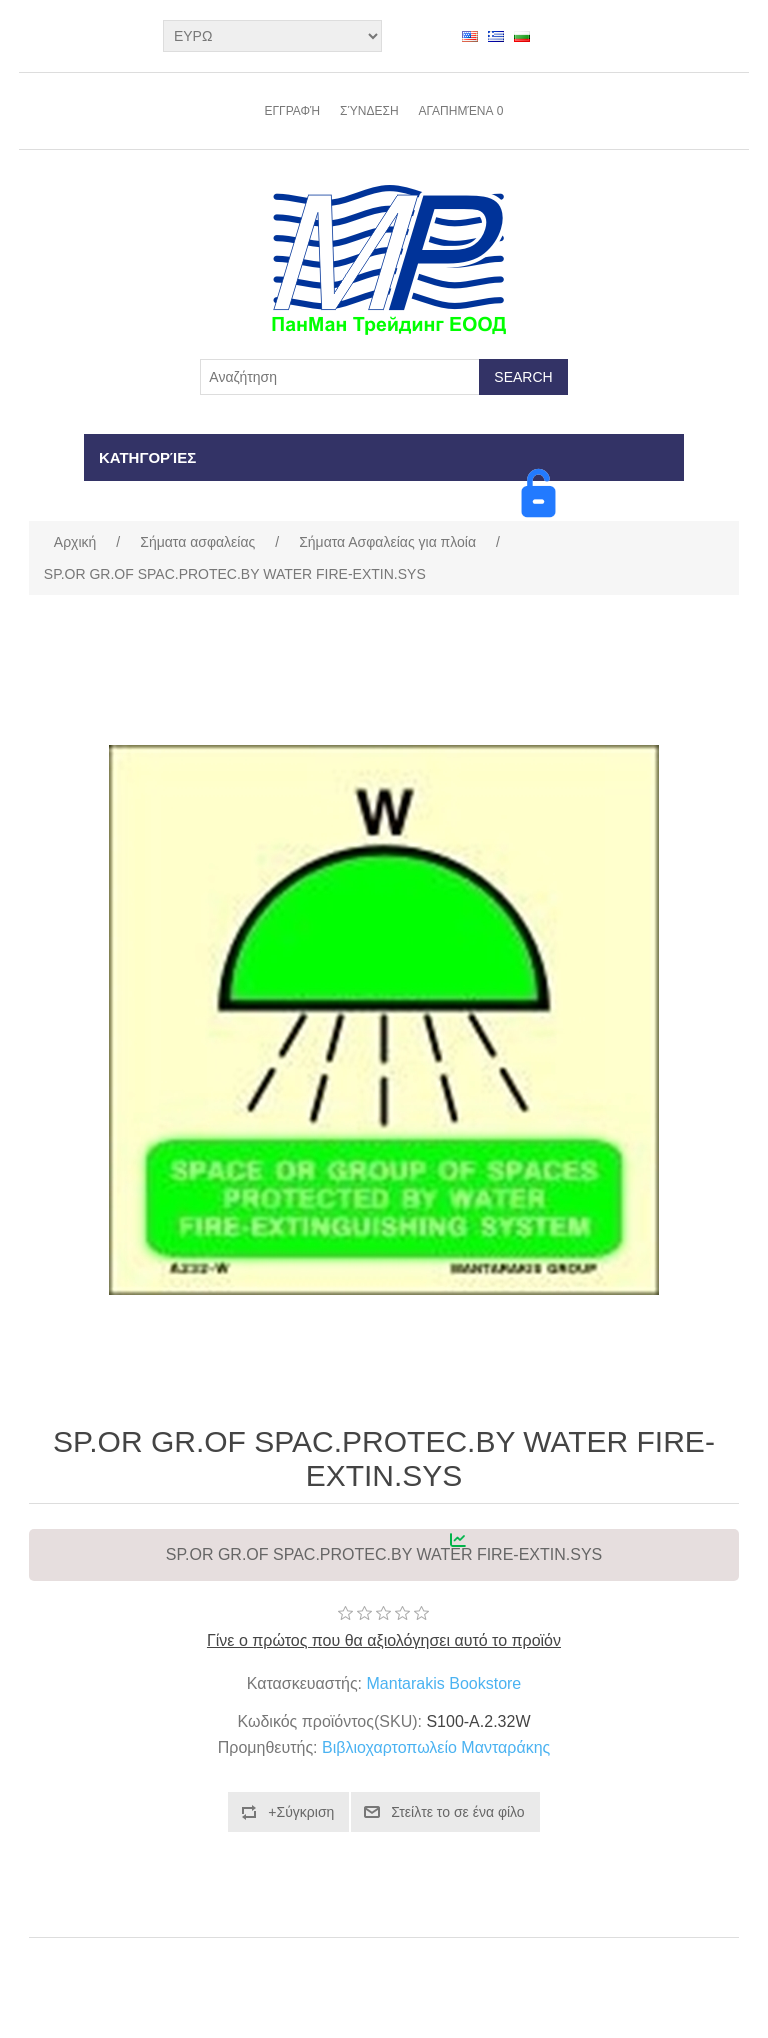  I want to click on unlock a secured item or account, so click(538, 494).